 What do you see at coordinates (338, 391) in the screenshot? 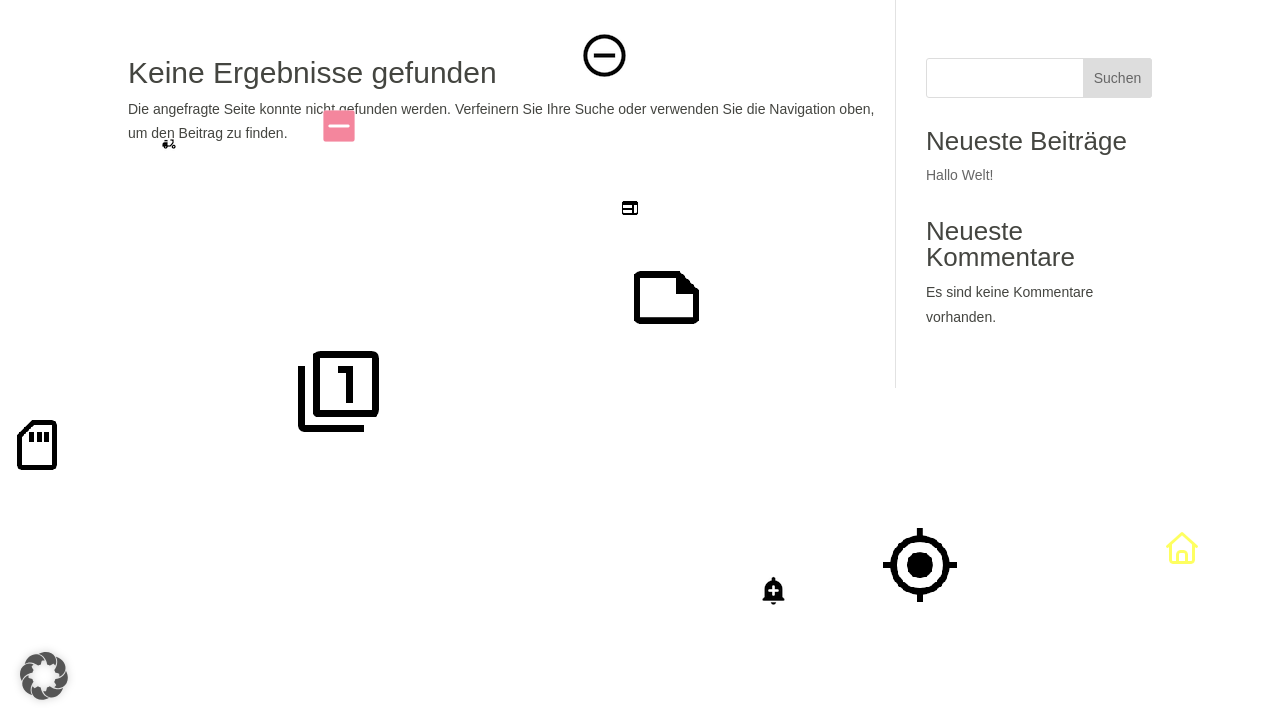
I see `indicates the first item in a numbered sequence` at bounding box center [338, 391].